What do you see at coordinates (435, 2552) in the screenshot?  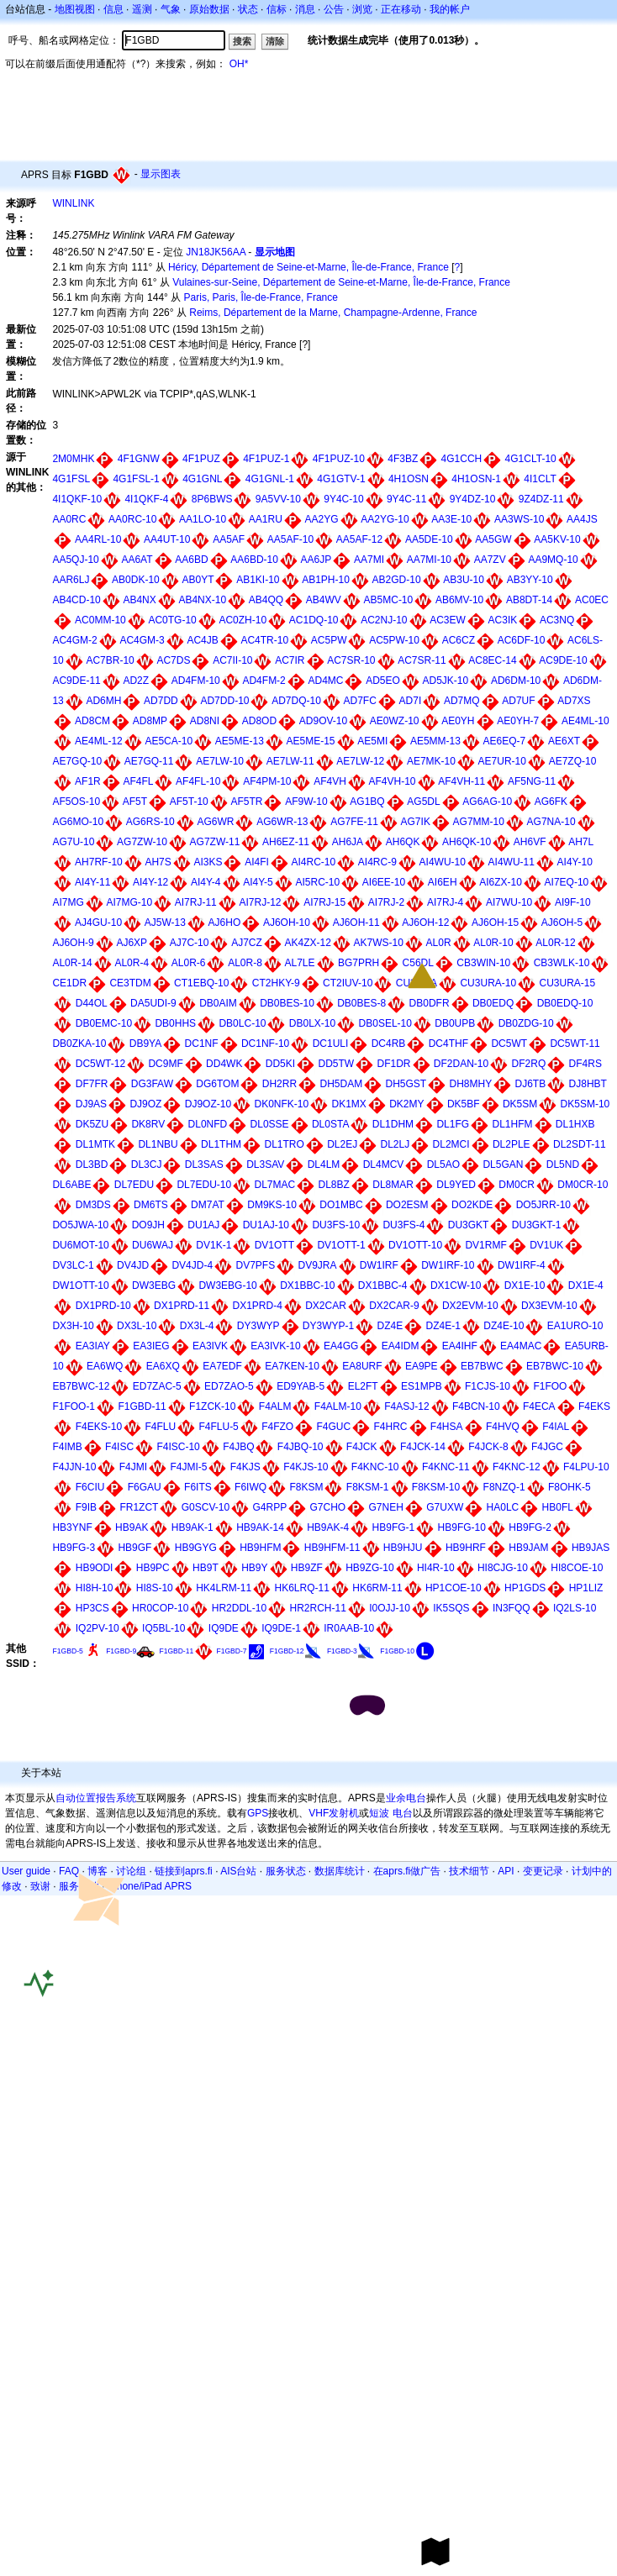 I see `open map view` at bounding box center [435, 2552].